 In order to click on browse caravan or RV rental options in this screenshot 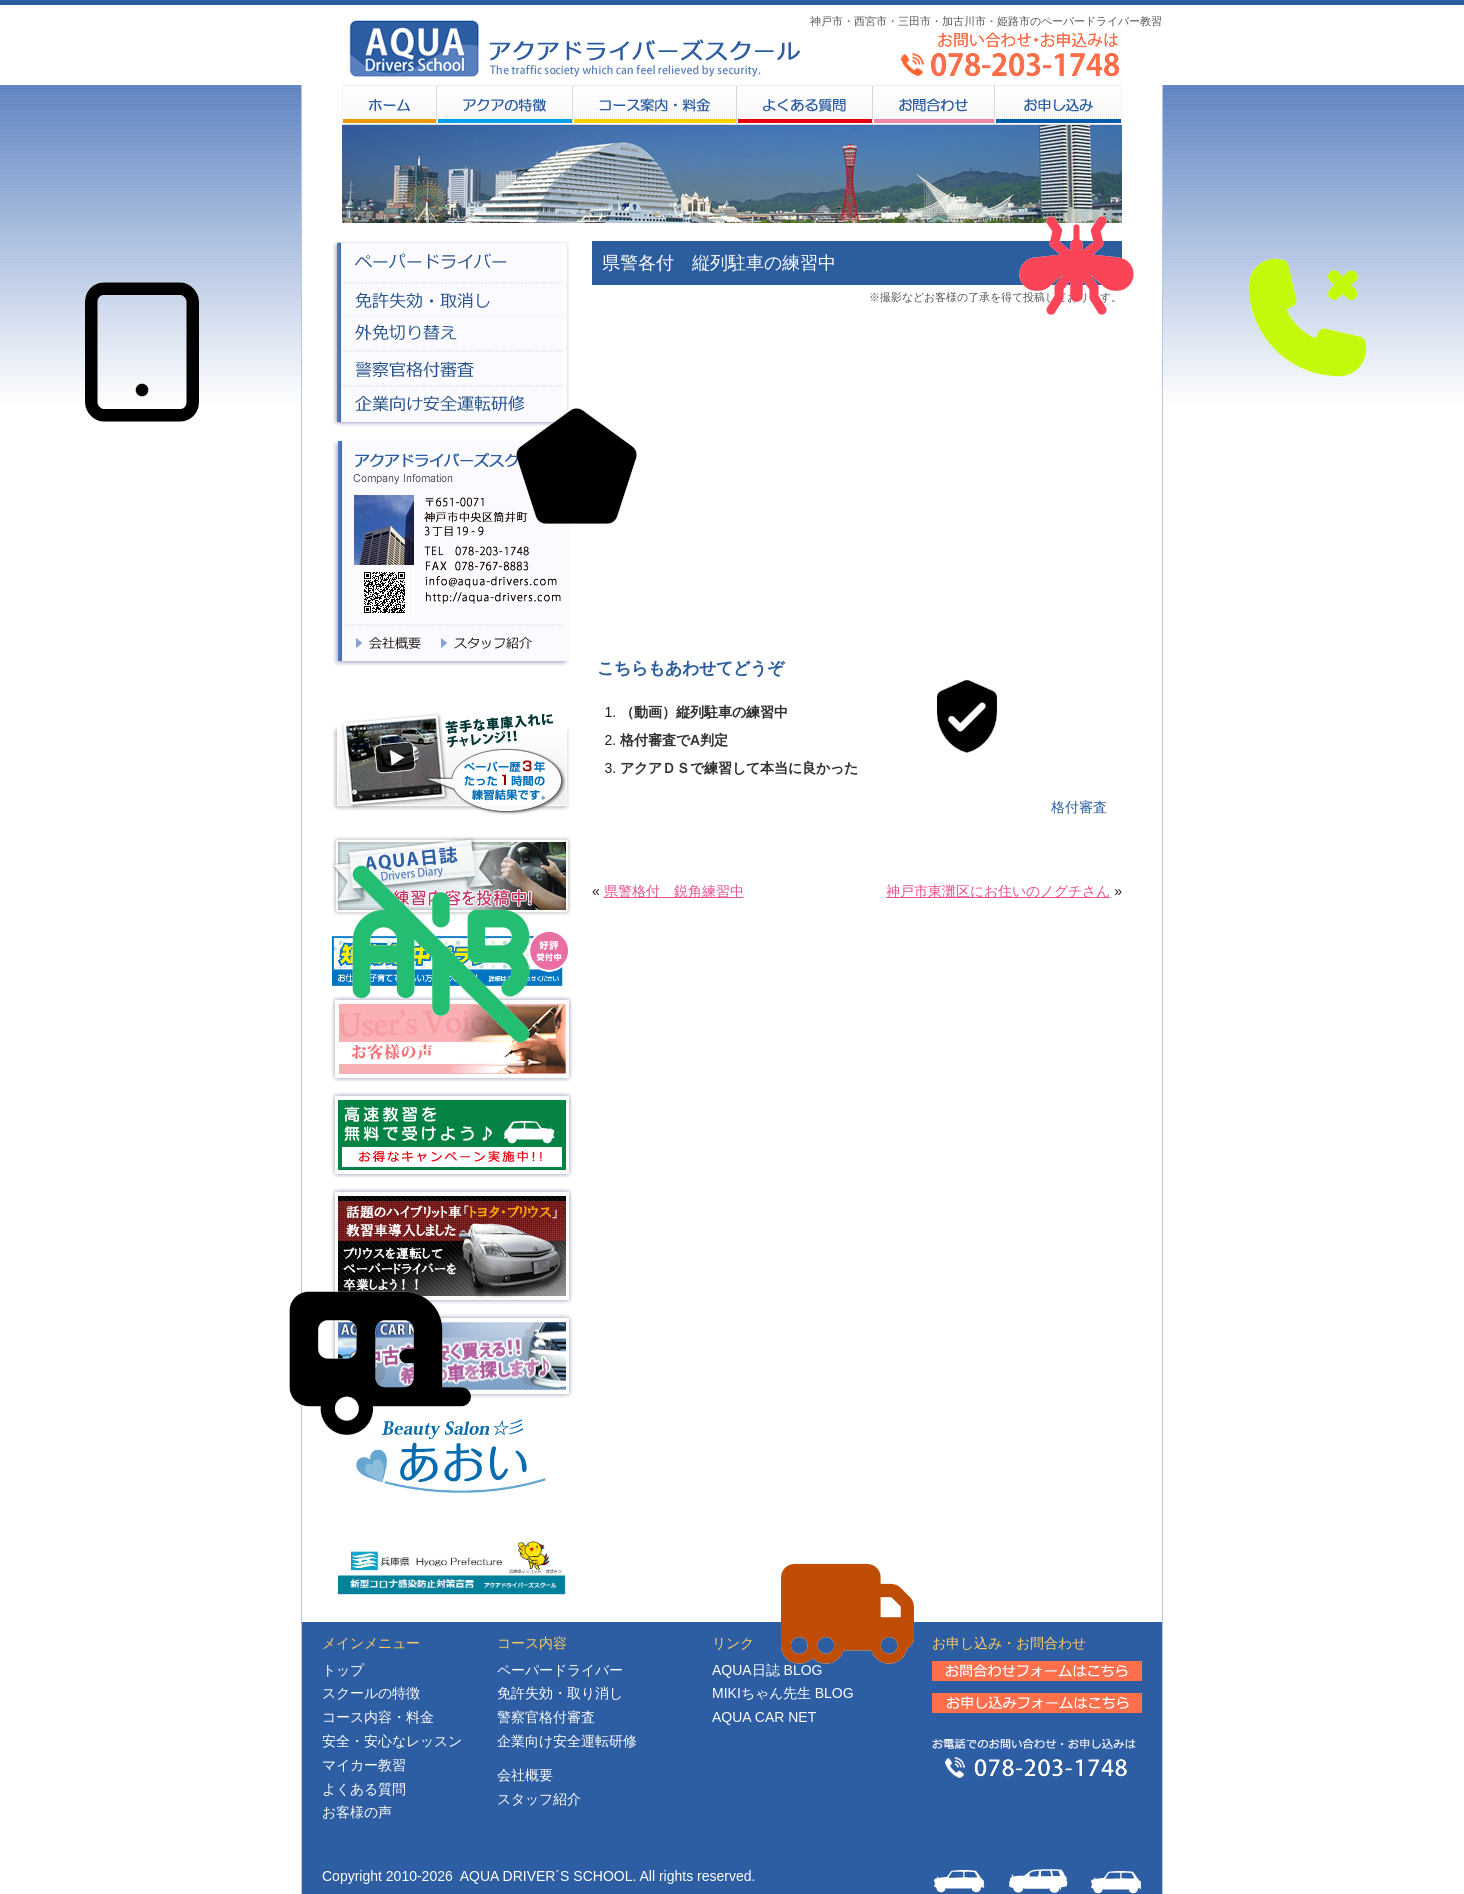, I will do `click(375, 1358)`.